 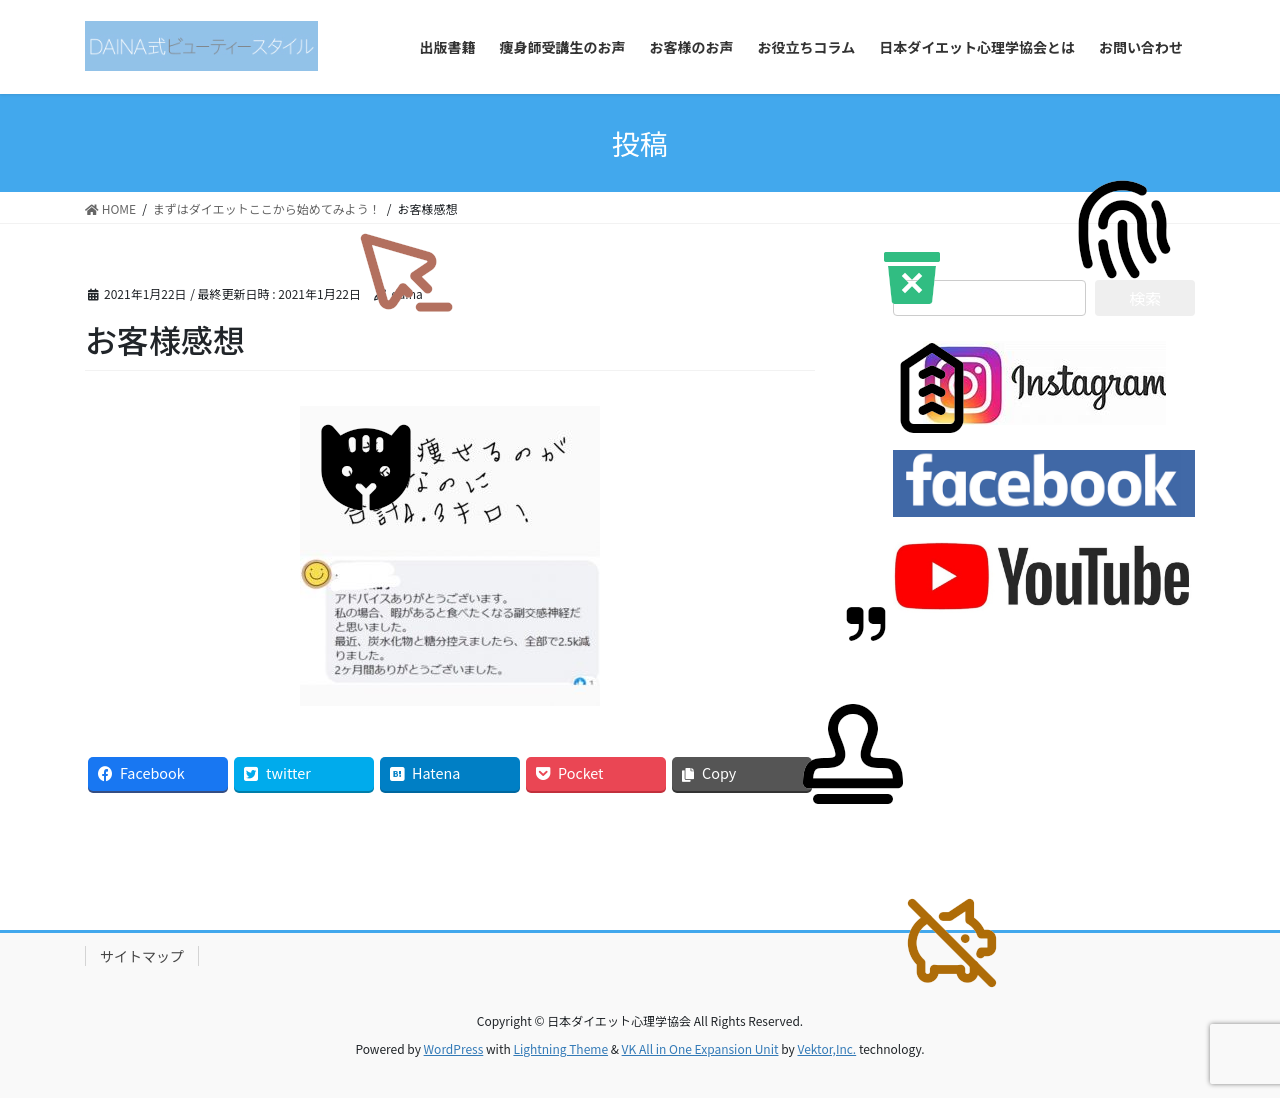 I want to click on access pet-related features or settings, so click(x=366, y=466).